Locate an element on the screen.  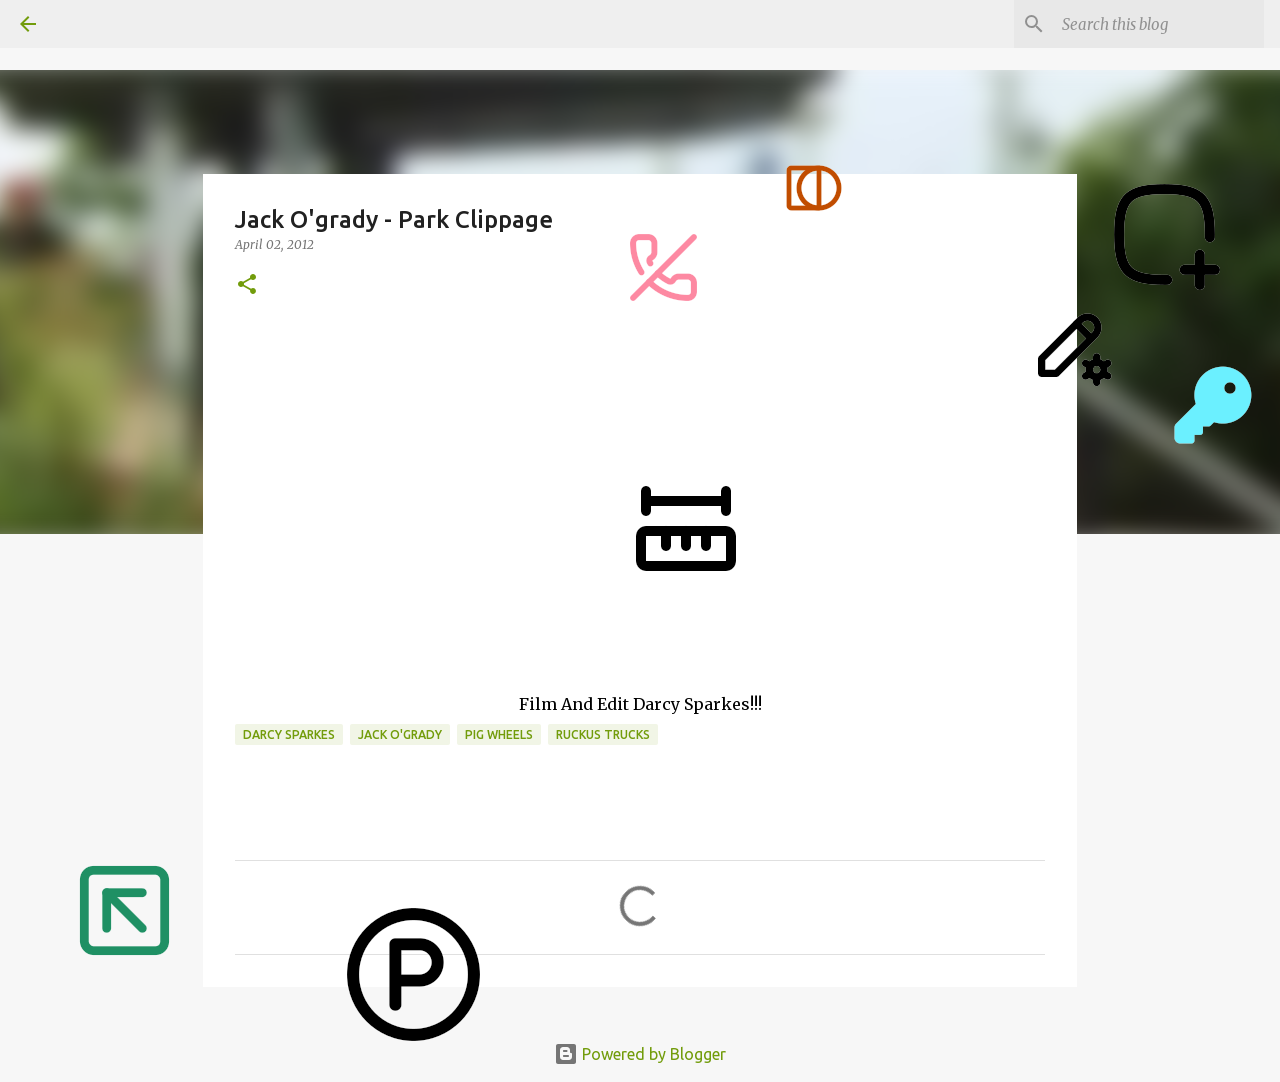
find nearby parking locations is located at coordinates (413, 974).